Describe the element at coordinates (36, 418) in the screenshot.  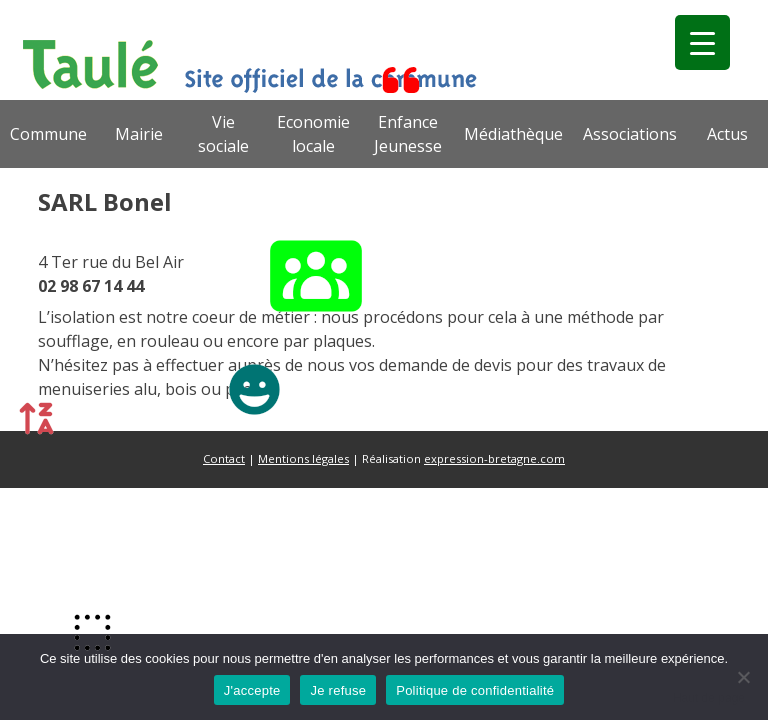
I see `sort list alphabetically from Z to A` at that location.